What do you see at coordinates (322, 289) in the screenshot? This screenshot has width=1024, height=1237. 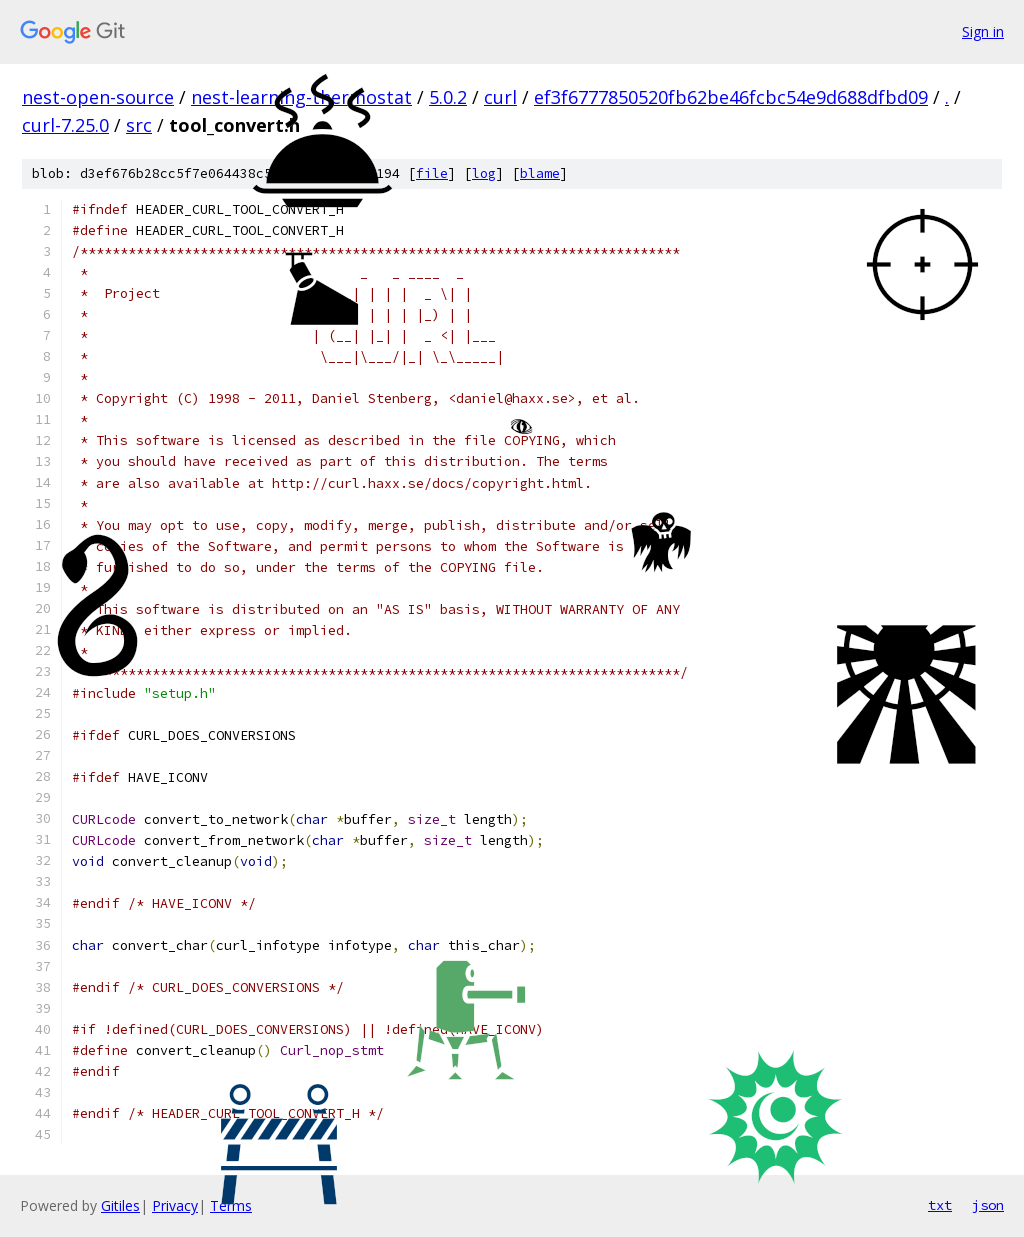 I see `adjust stage or spotlight settings` at bounding box center [322, 289].